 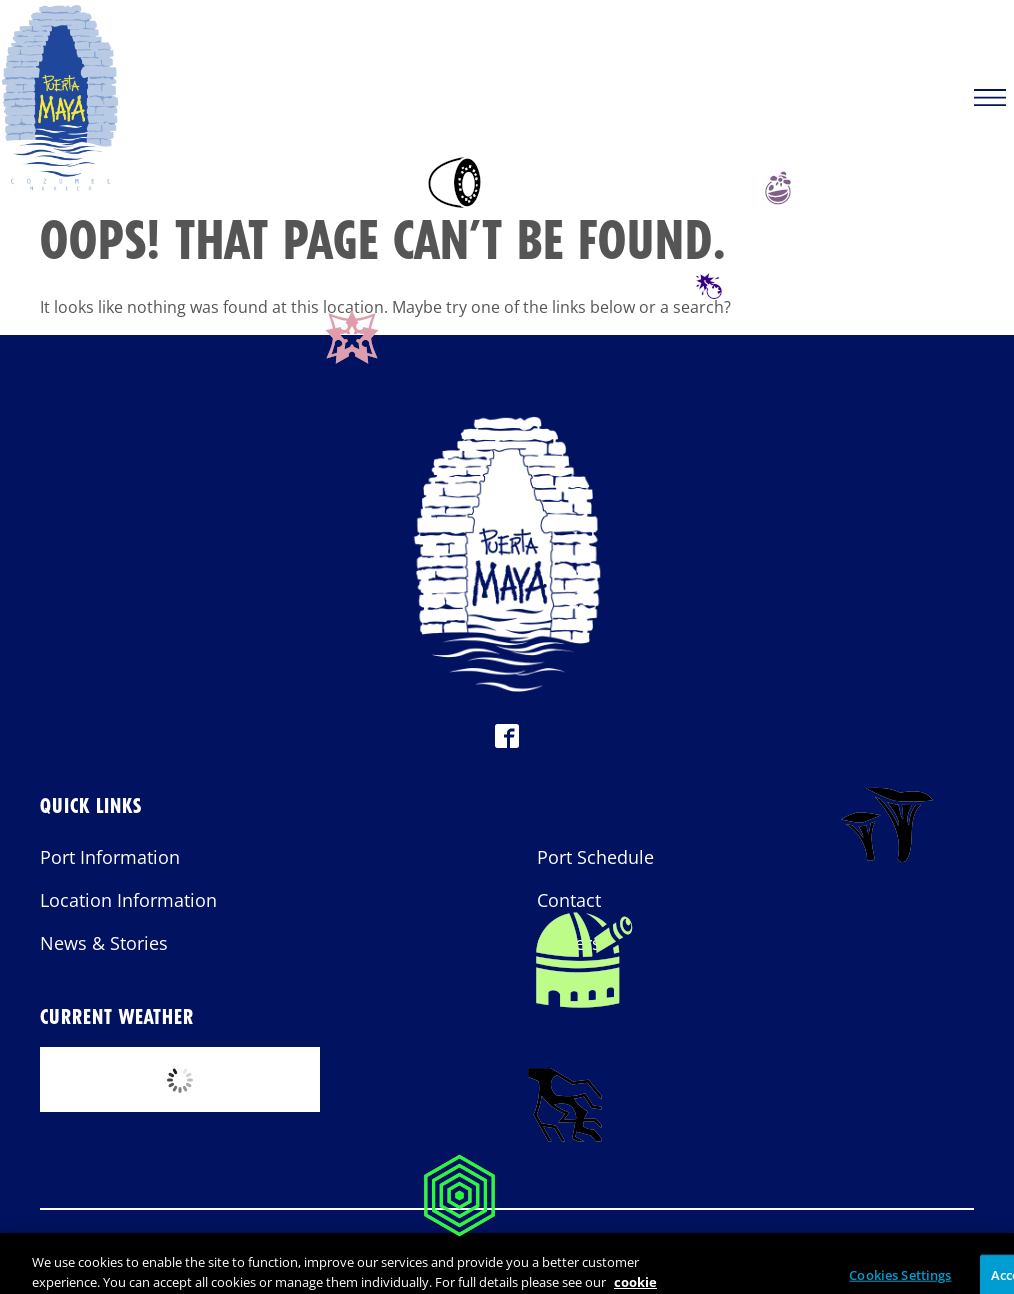 What do you see at coordinates (454, 182) in the screenshot?
I see `kiwi fruit item in a food or cooking game` at bounding box center [454, 182].